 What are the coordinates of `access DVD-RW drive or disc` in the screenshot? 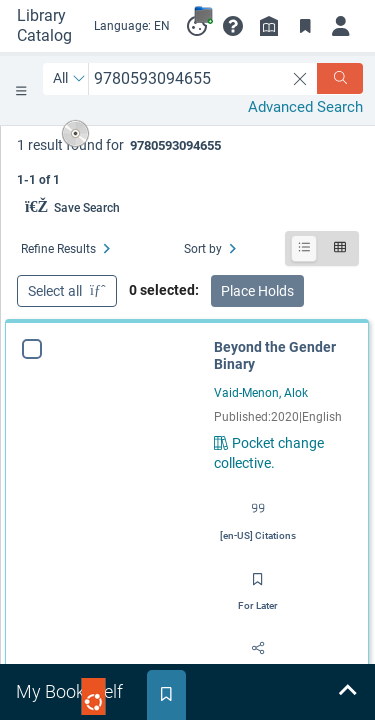 It's located at (75, 133).